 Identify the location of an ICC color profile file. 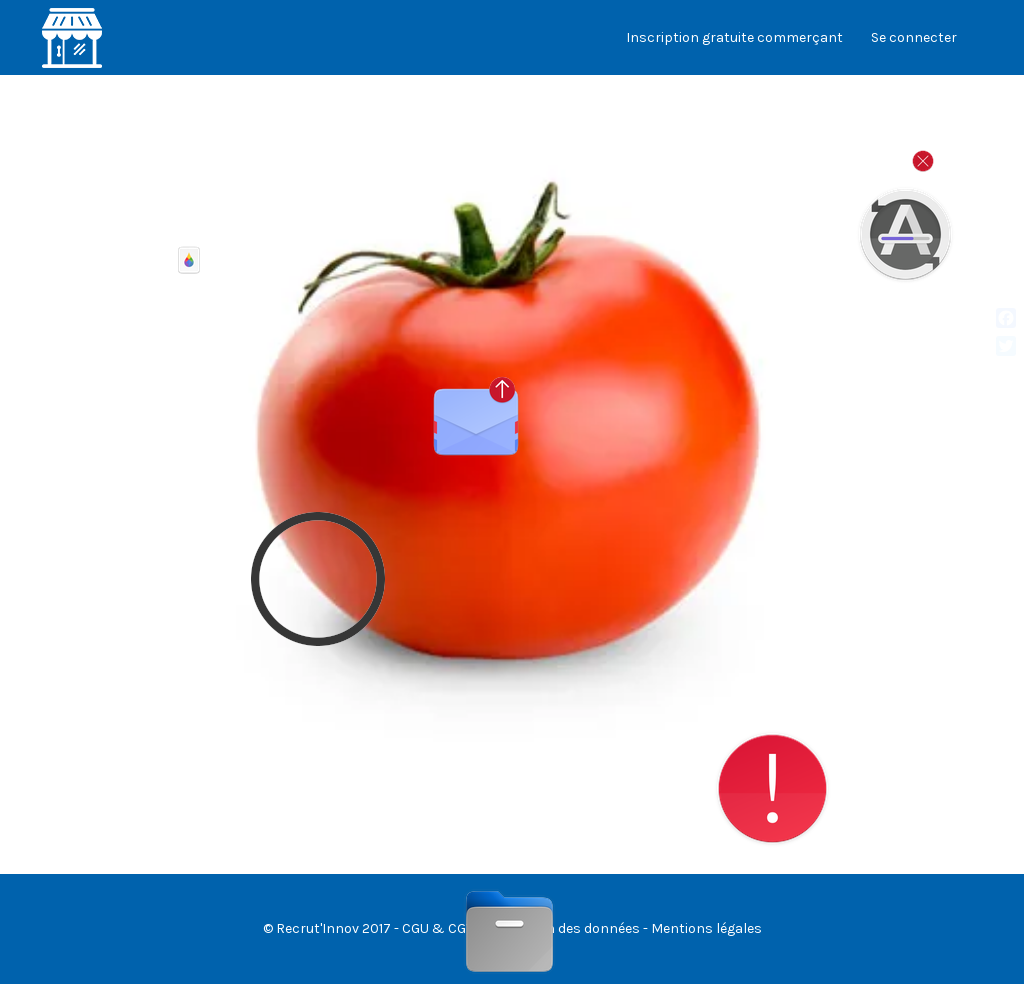
(189, 260).